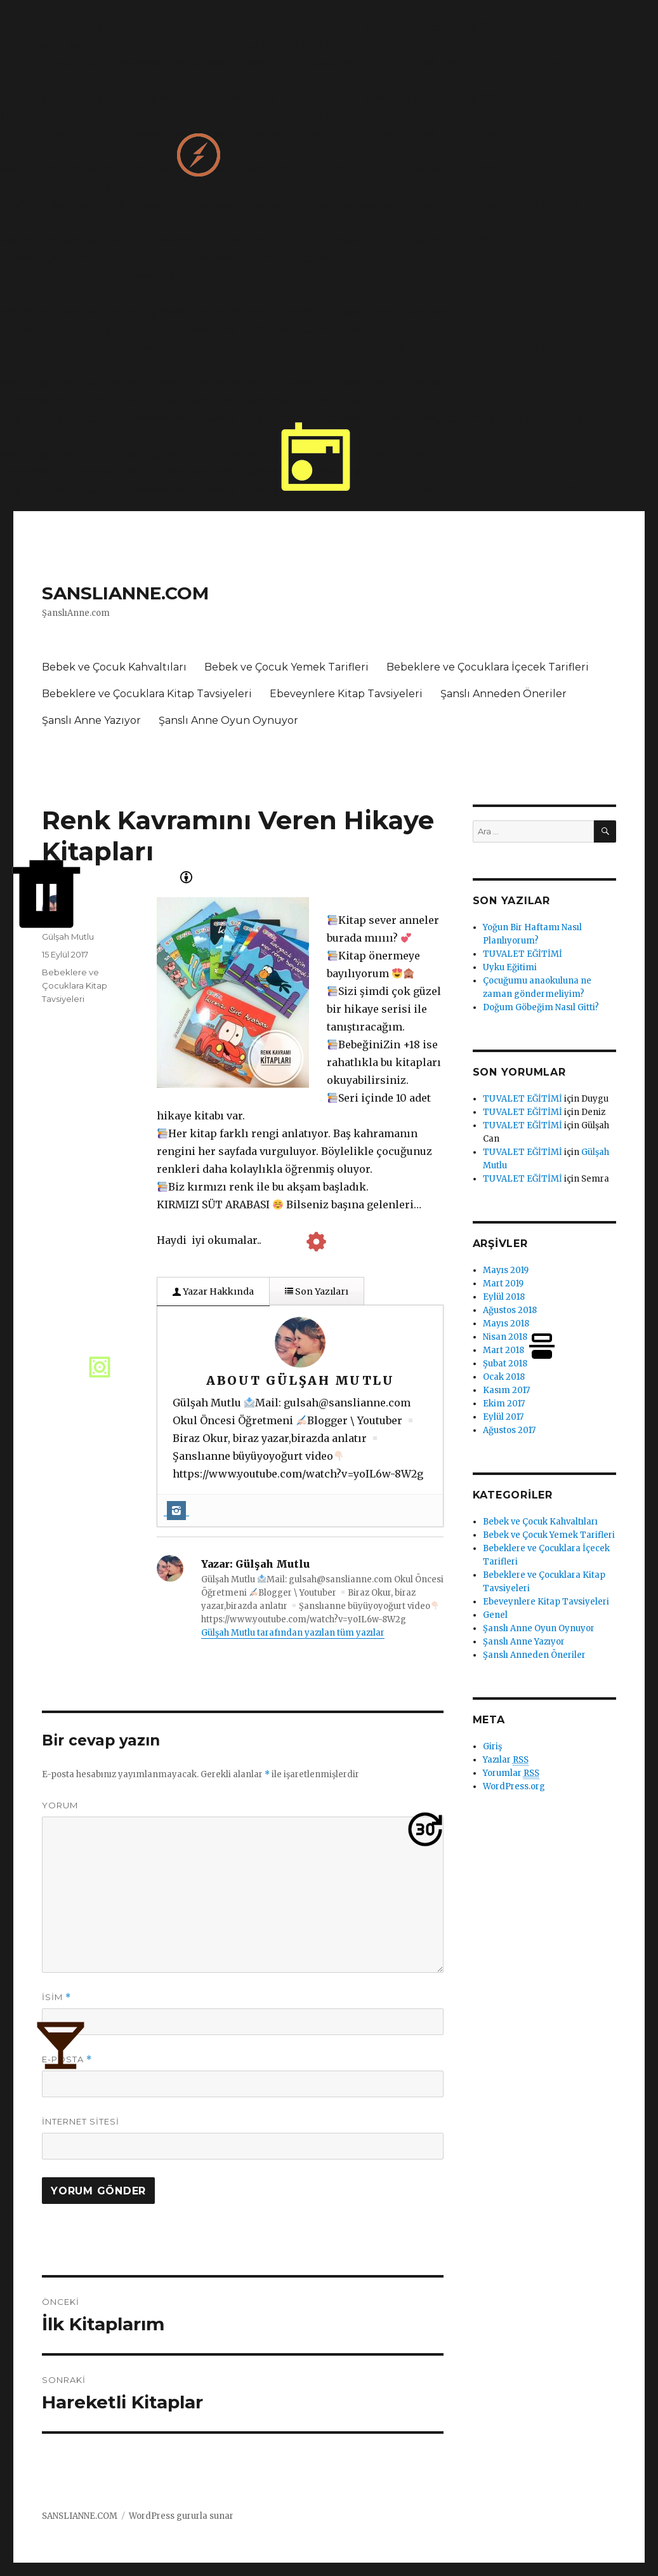  I want to click on access settings or preferences, so click(316, 1241).